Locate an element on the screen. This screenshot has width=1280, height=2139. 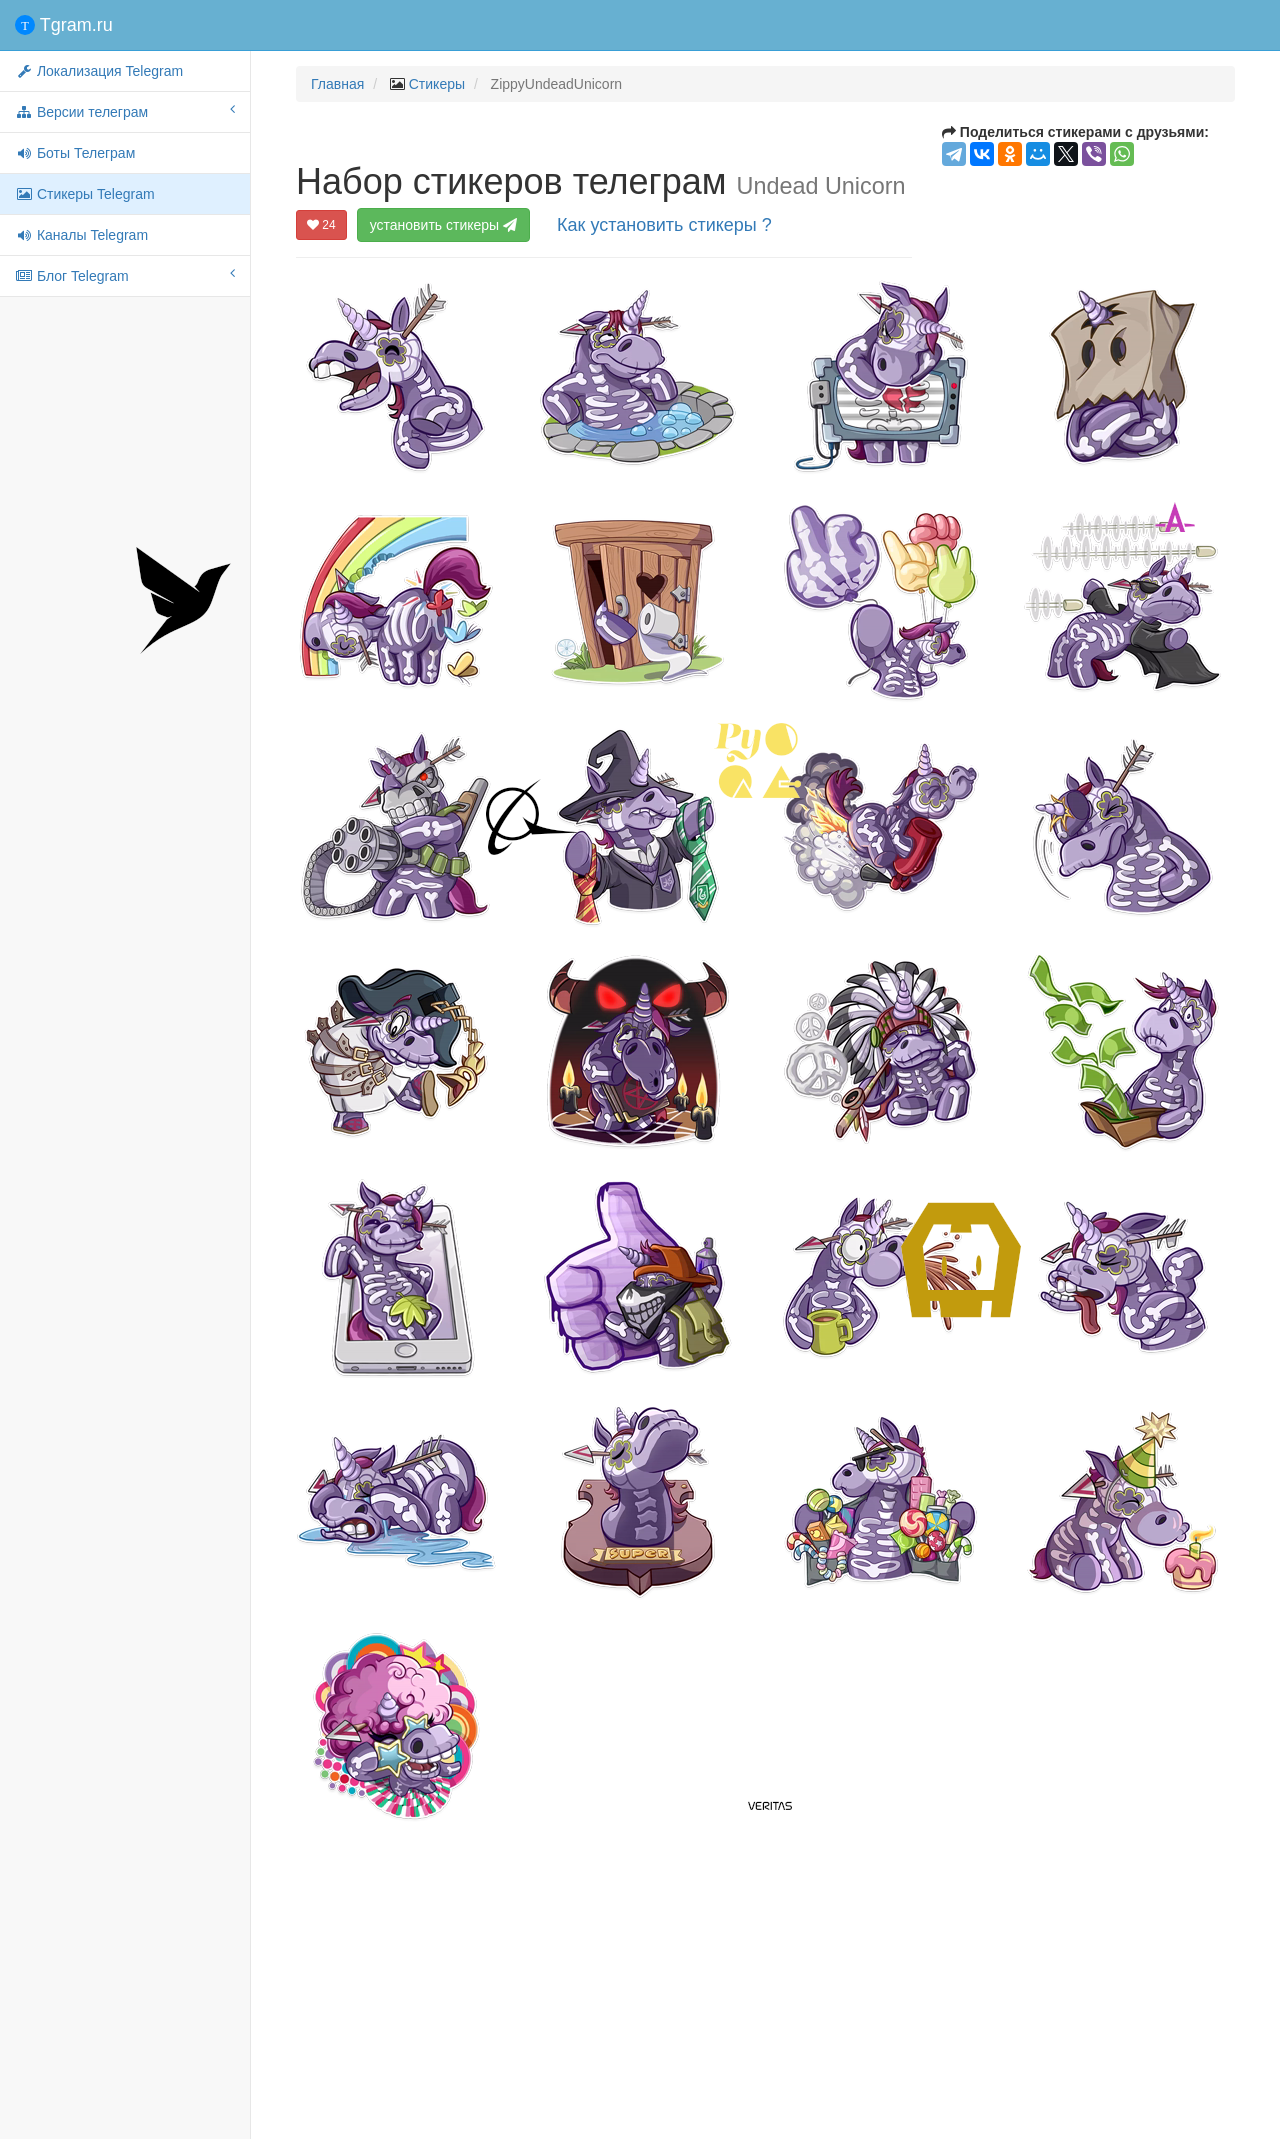
boeing company logo is located at coordinates (532, 817).